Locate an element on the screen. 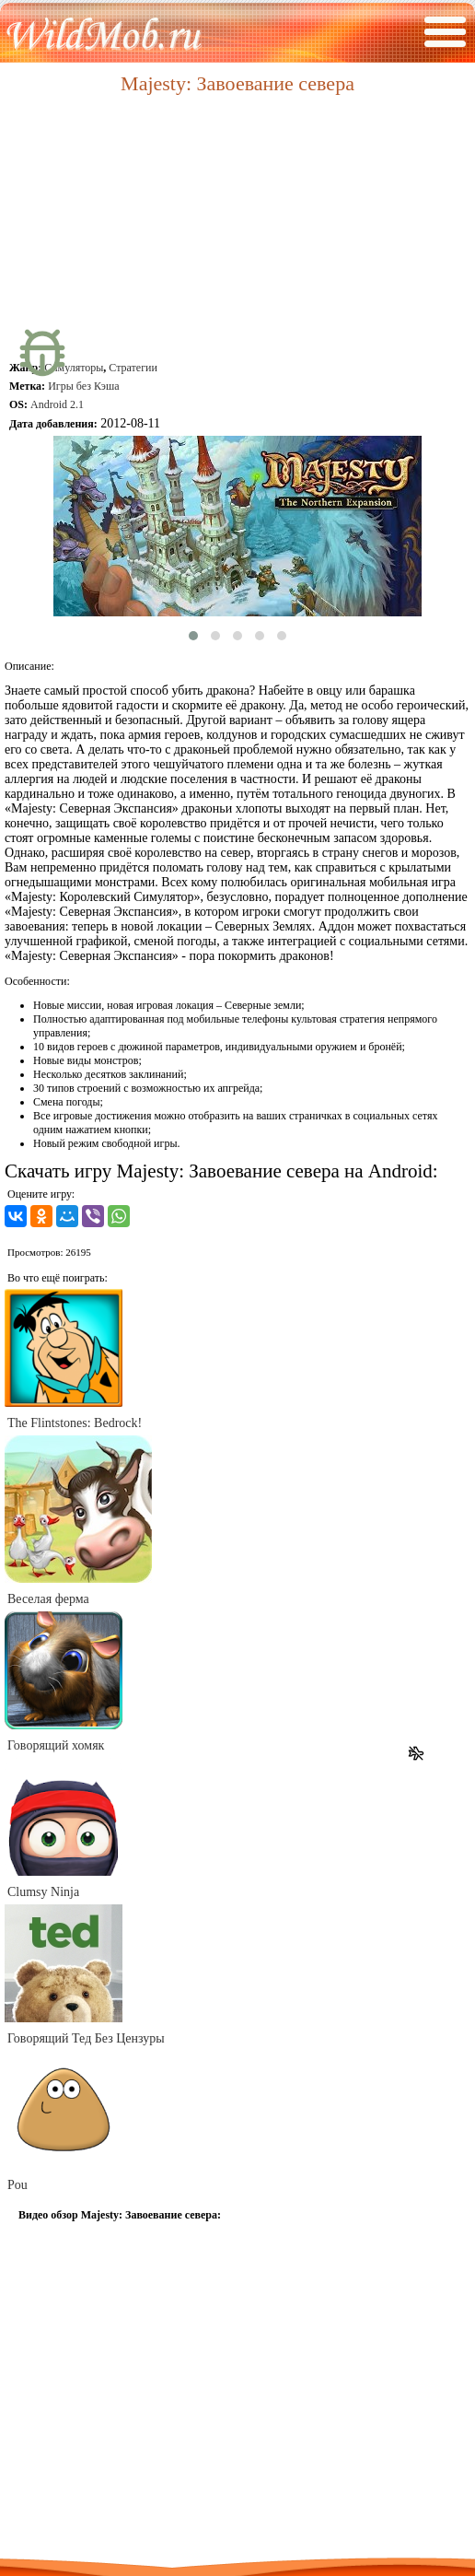 Image resolution: width=475 pixels, height=2576 pixels. disable airplane mode is located at coordinates (416, 1753).